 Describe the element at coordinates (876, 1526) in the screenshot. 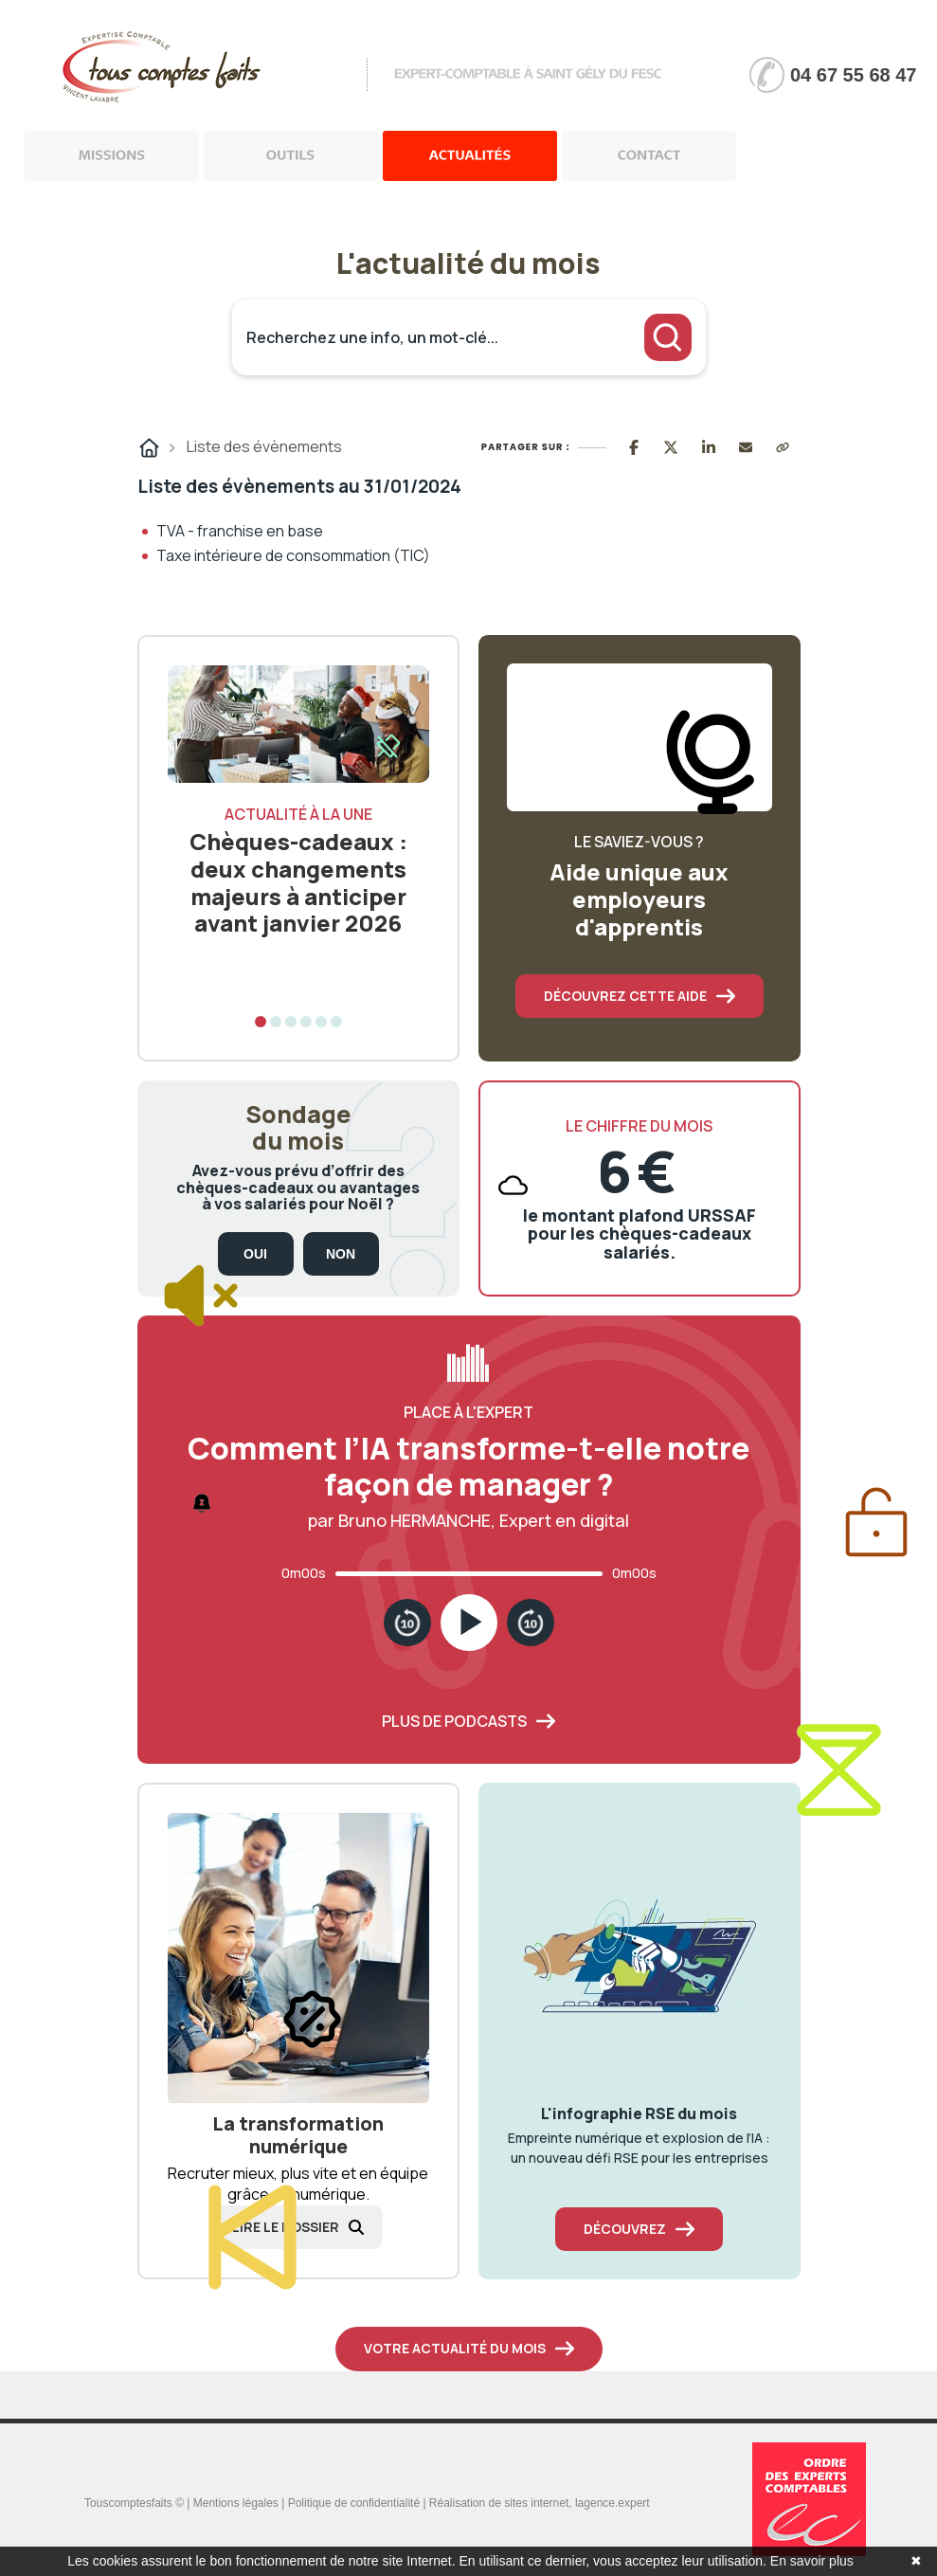

I see `unlocked or unsecured state` at that location.